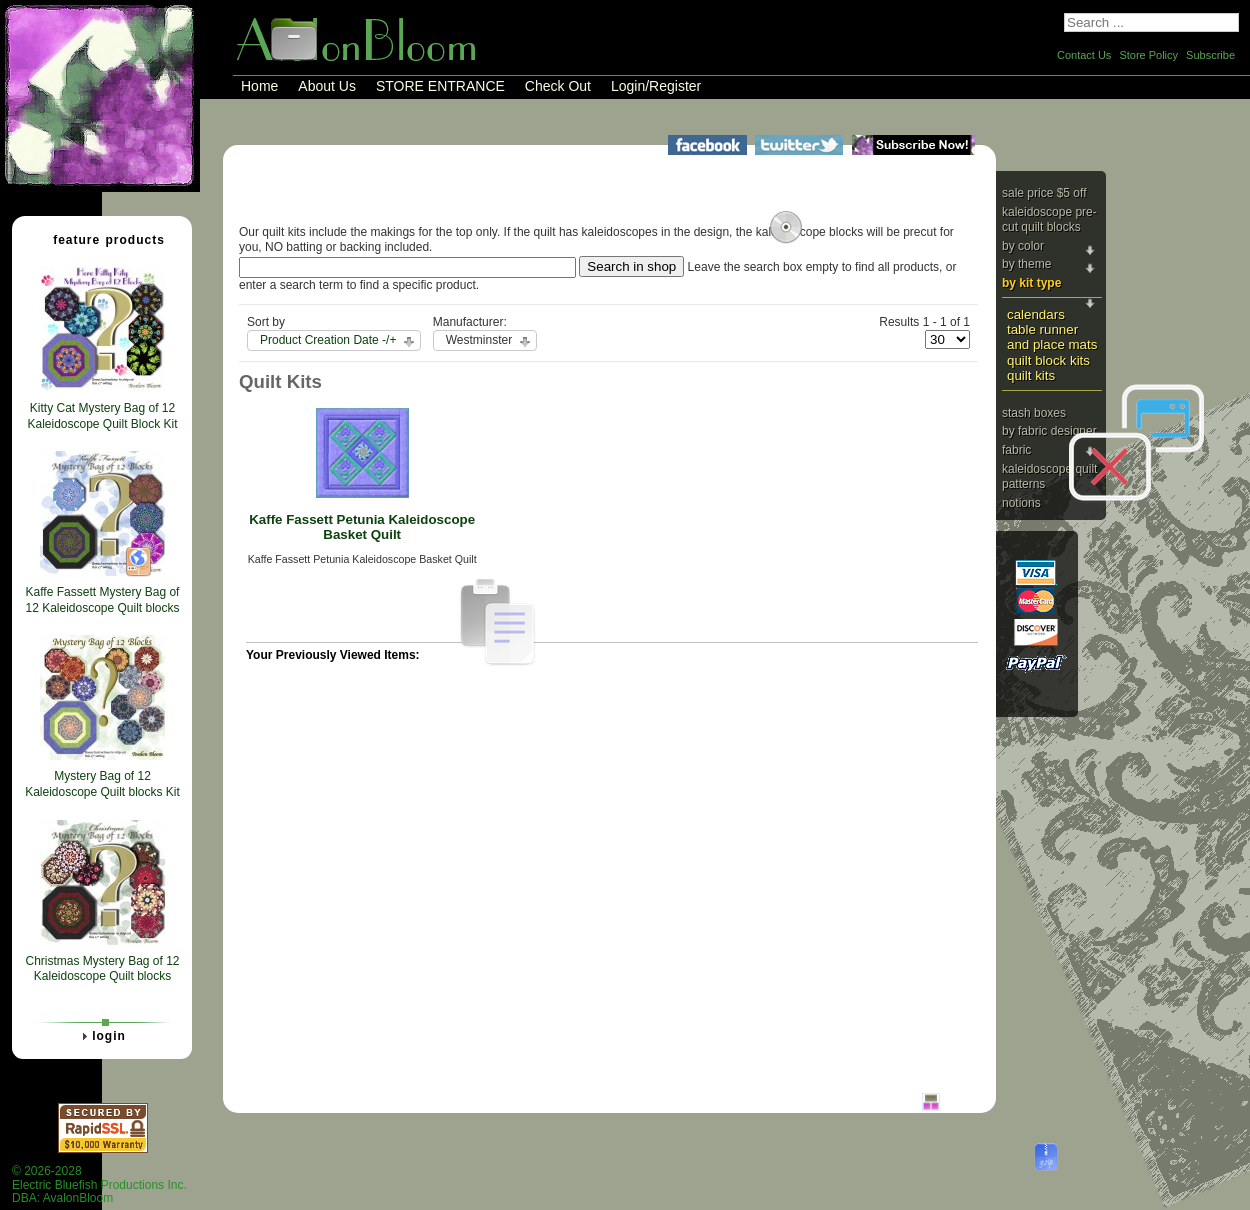 The height and width of the screenshot is (1210, 1250). I want to click on a gzip compressed archive file, so click(1046, 1157).